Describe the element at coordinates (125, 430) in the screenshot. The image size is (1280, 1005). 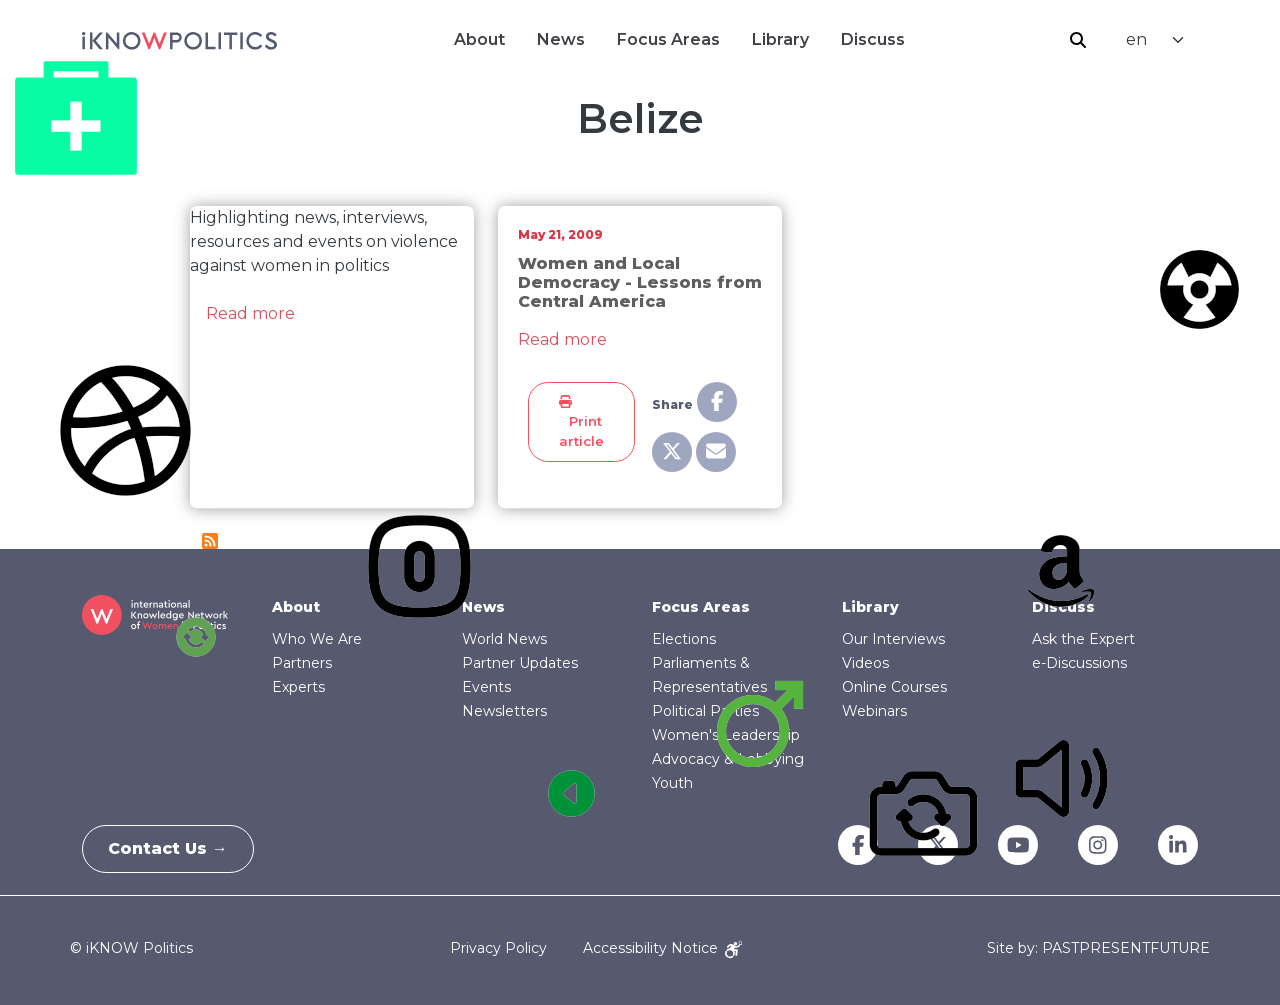
I see `visit dribbble profile or portfolio` at that location.